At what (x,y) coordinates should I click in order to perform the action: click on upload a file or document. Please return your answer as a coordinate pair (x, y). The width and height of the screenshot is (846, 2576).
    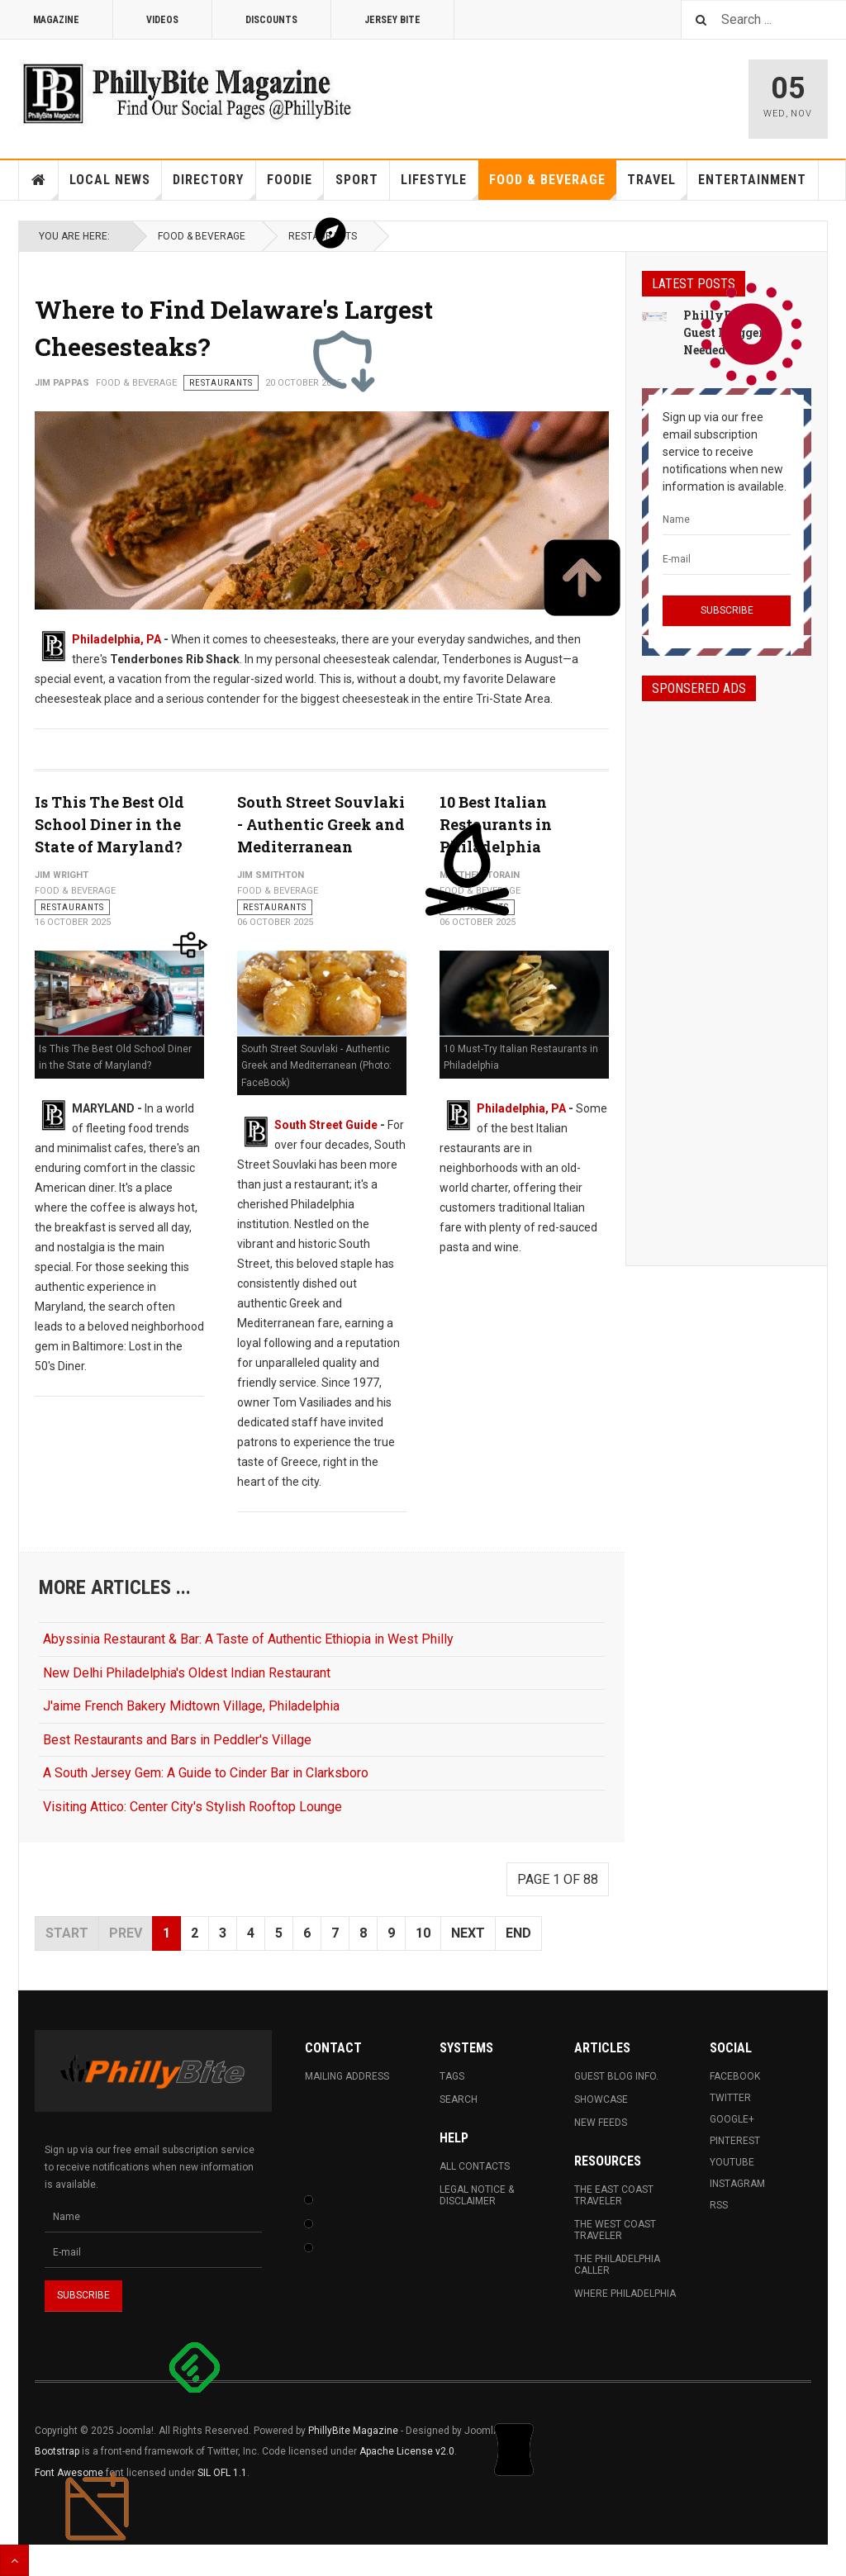
    Looking at the image, I should click on (582, 577).